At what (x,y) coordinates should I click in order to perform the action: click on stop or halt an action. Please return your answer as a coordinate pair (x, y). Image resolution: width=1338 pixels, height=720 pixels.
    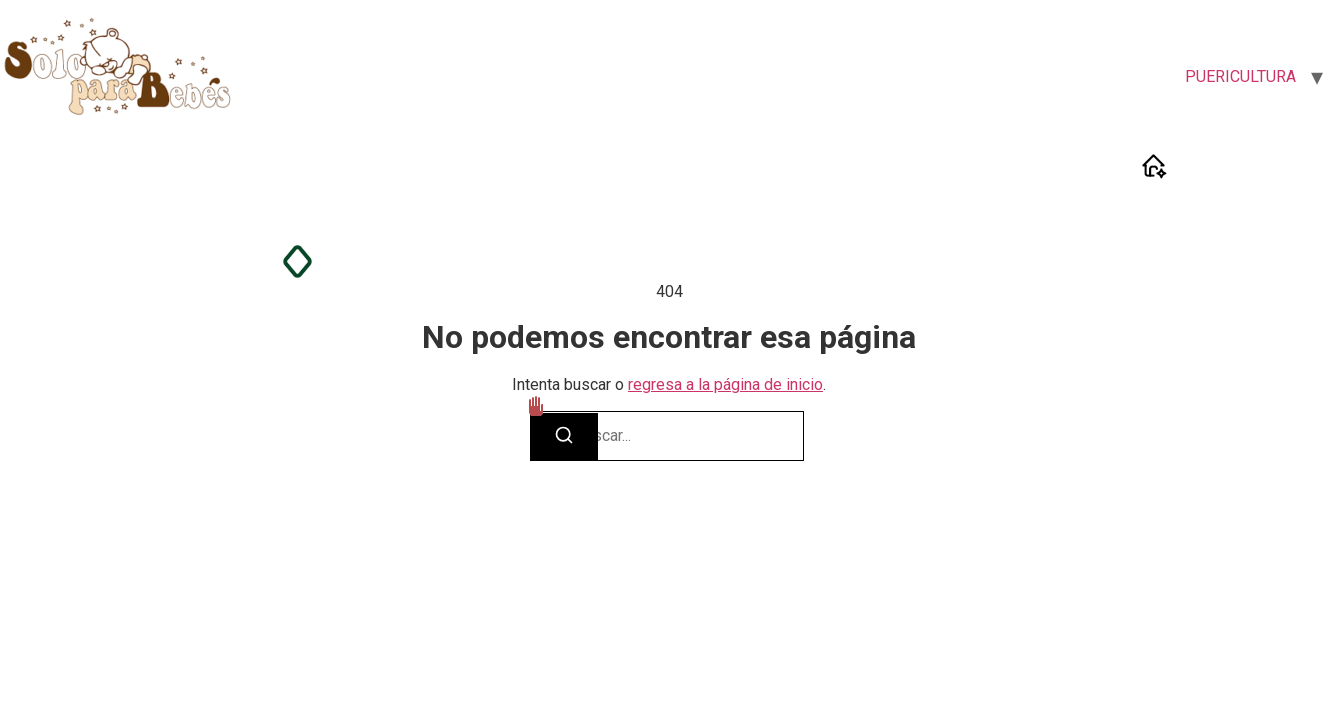
    Looking at the image, I should click on (536, 406).